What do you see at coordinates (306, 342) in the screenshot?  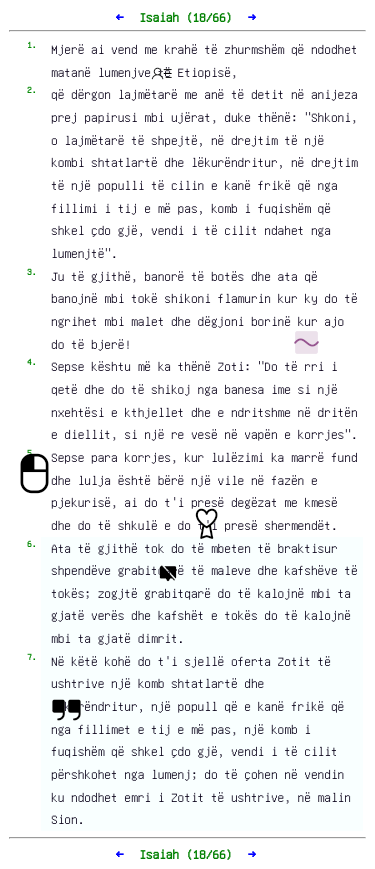 I see `indicates approximate or similar value` at bounding box center [306, 342].